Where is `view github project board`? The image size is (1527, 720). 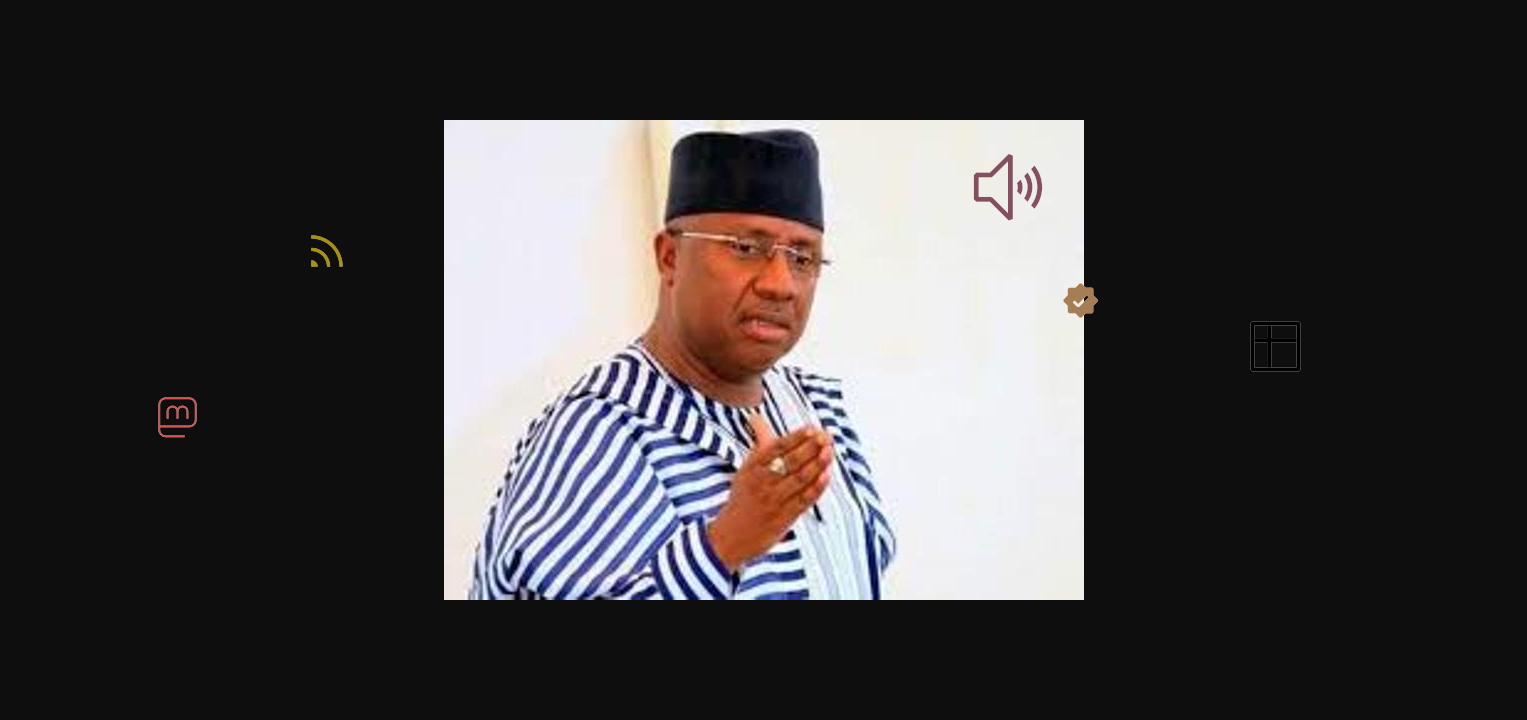 view github project board is located at coordinates (1275, 346).